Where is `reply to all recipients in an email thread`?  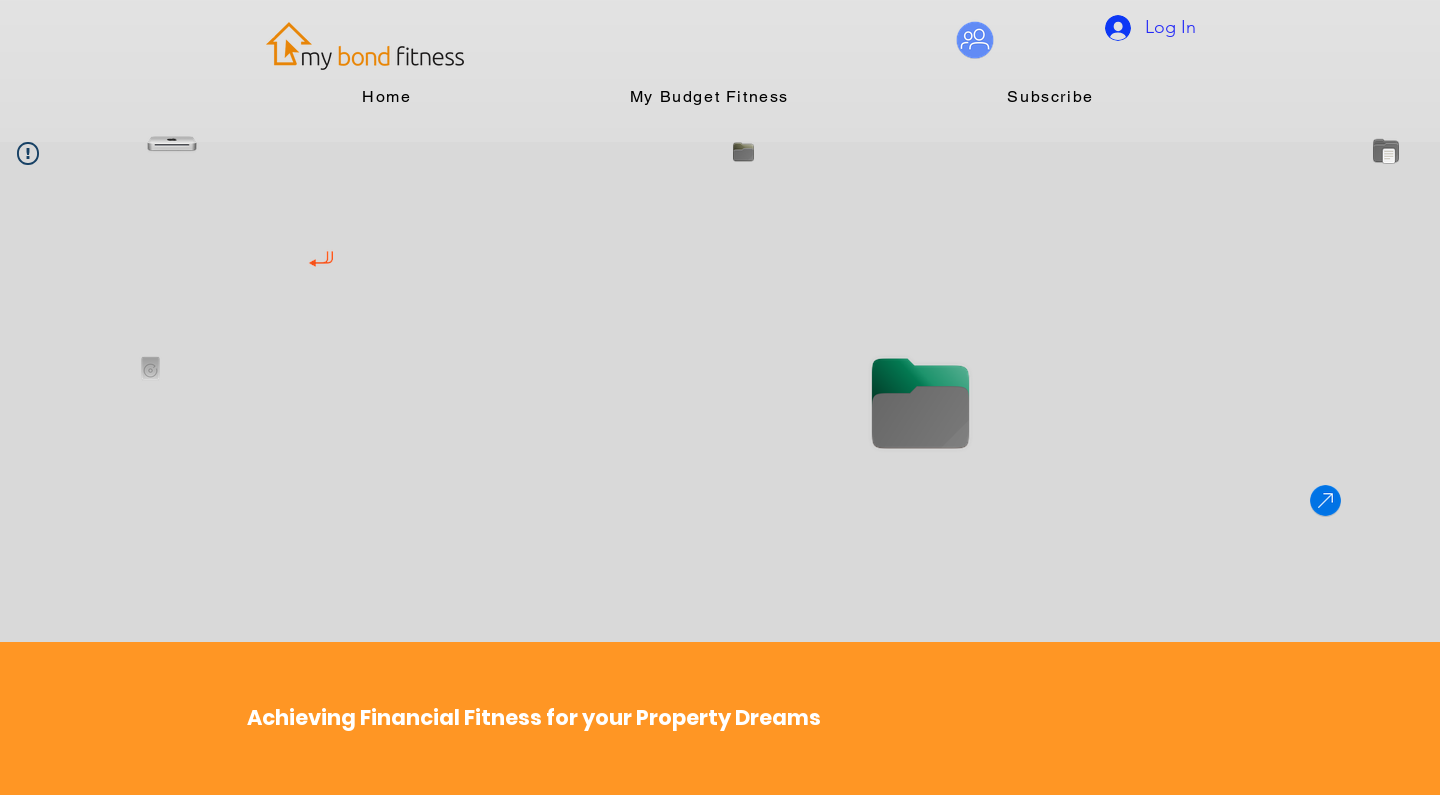 reply to all recipients in an email thread is located at coordinates (320, 257).